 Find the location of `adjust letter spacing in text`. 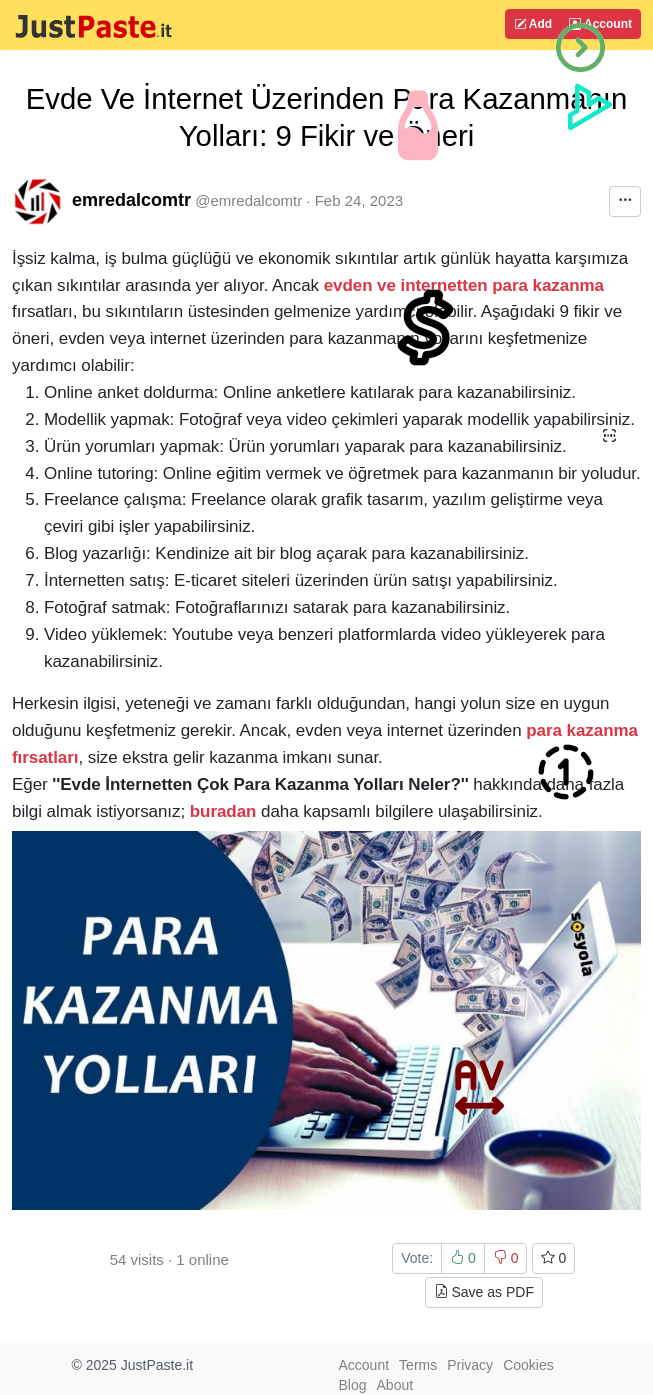

adjust letter spacing in text is located at coordinates (479, 1087).